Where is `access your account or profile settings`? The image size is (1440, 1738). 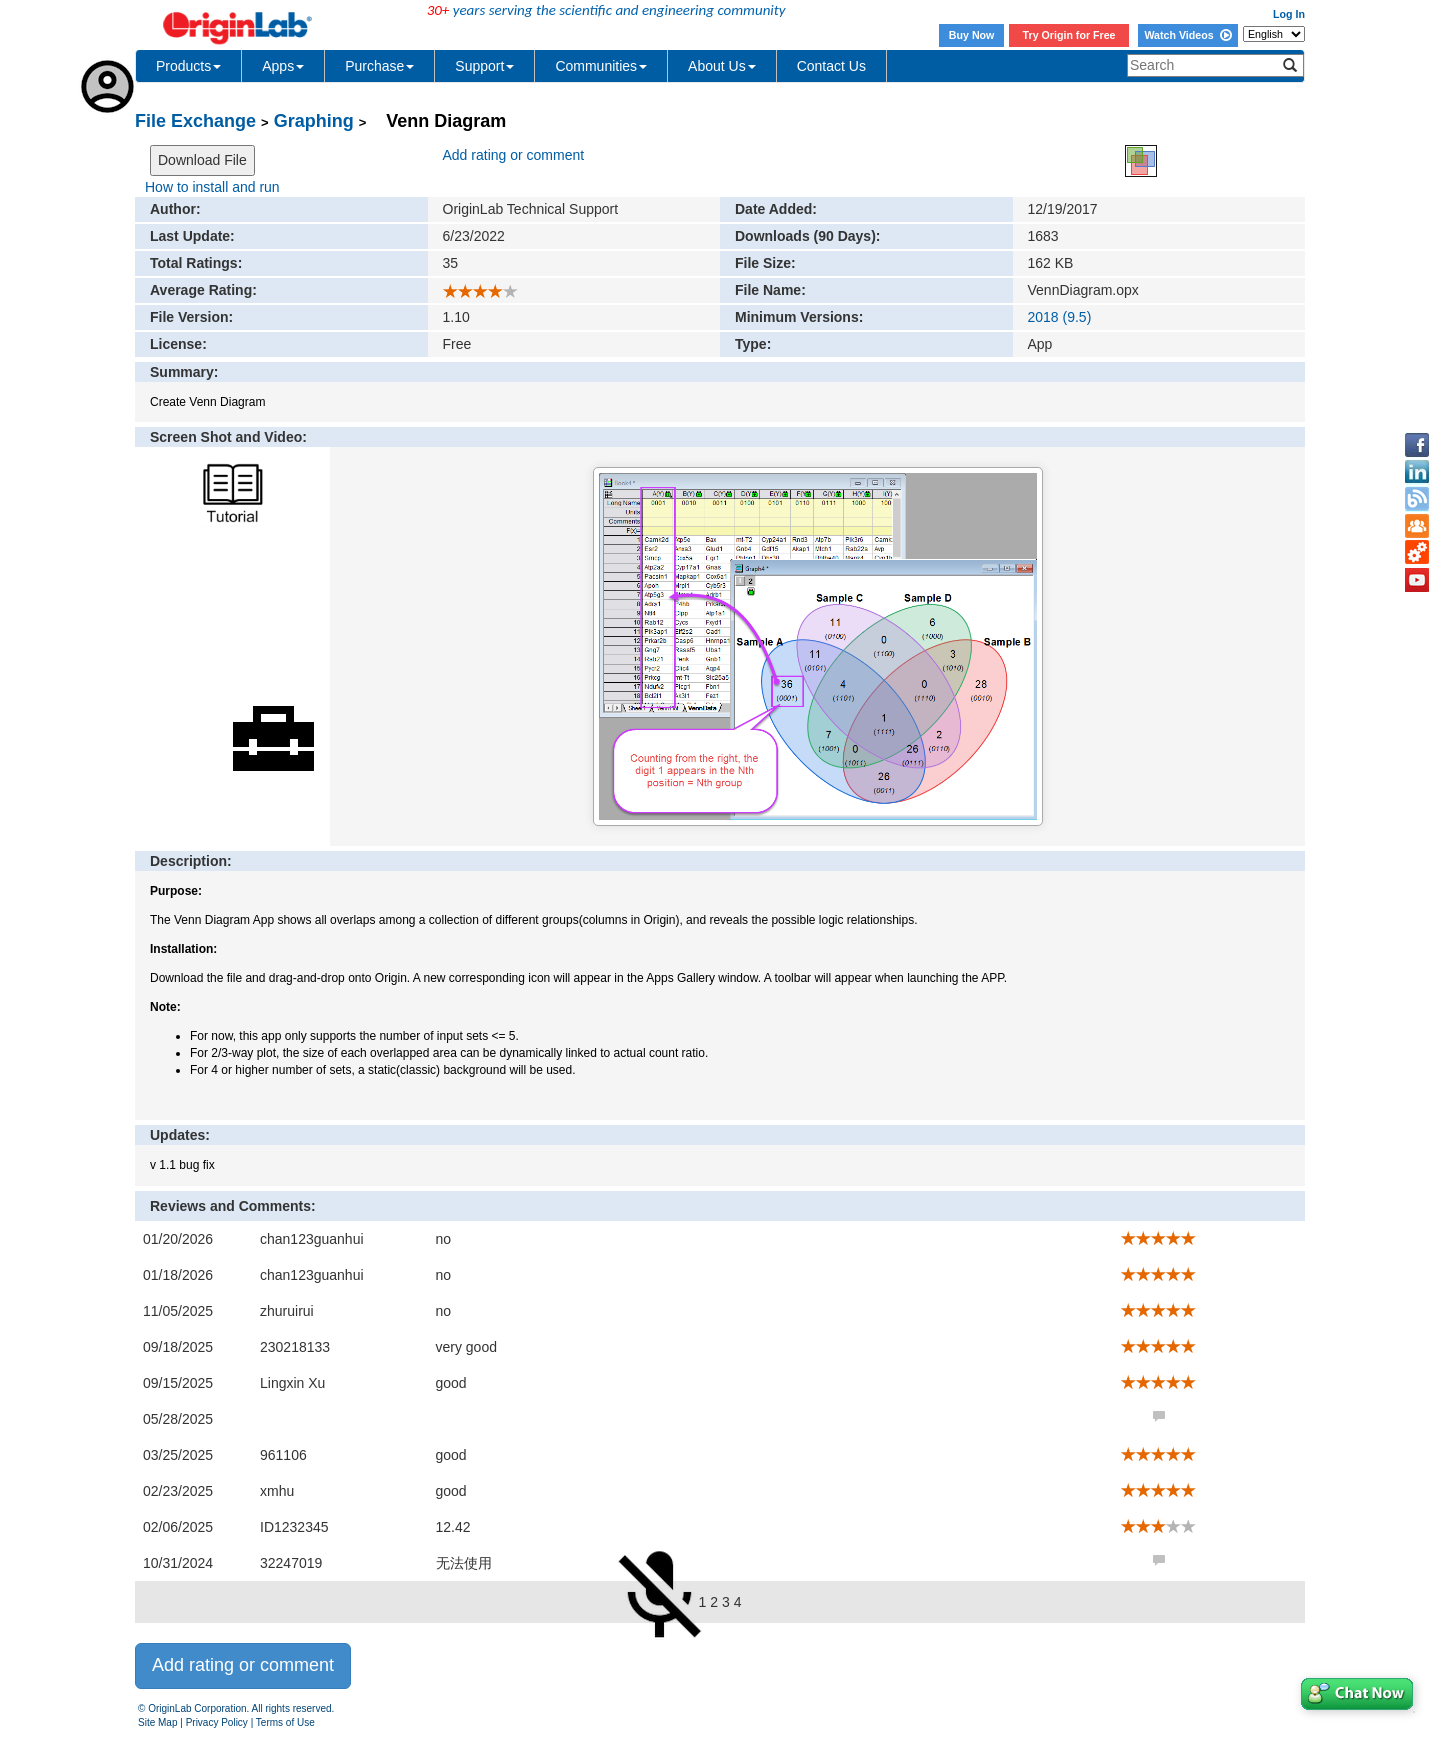
access your account or profile settings is located at coordinates (107, 86).